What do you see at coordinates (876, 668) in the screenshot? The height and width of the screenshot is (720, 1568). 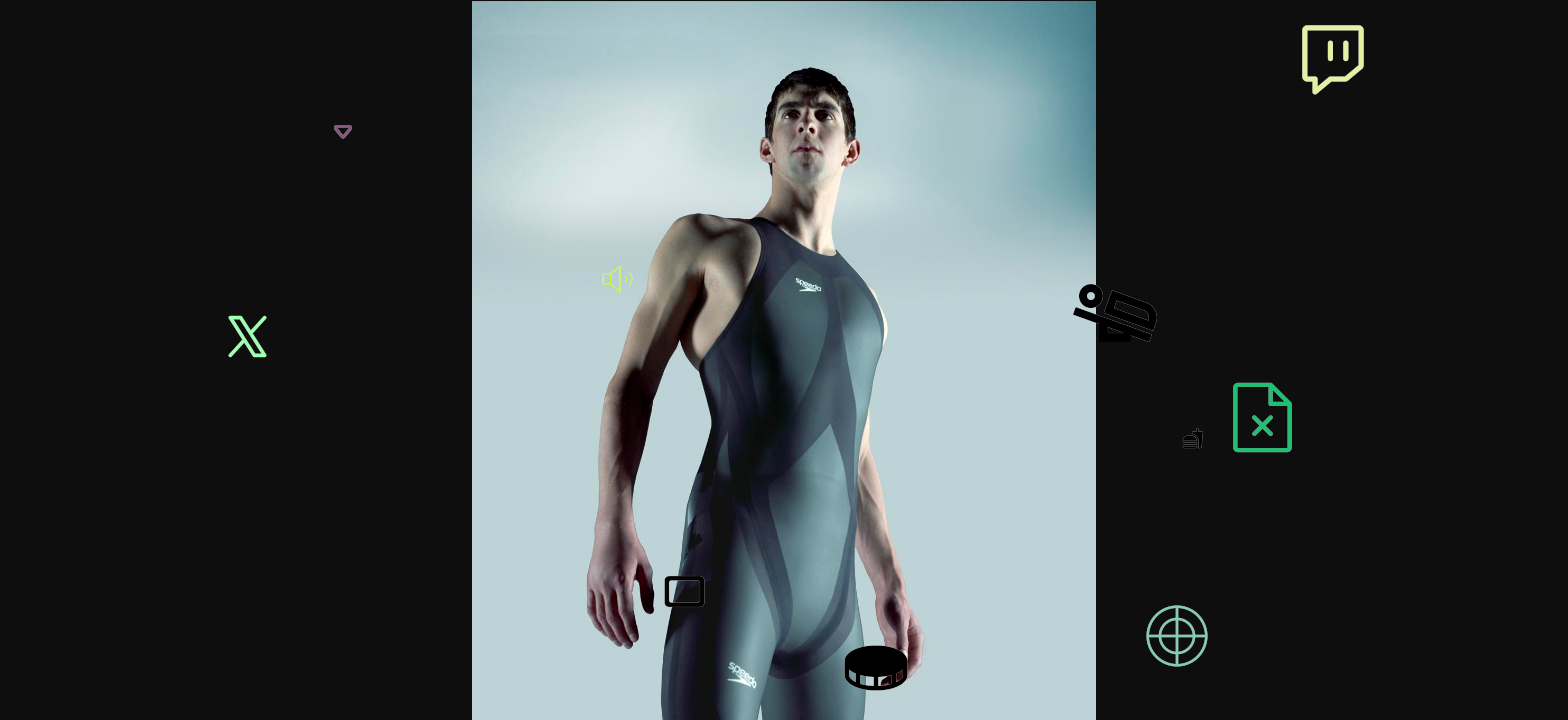 I see `view your coin balance or currency` at bounding box center [876, 668].